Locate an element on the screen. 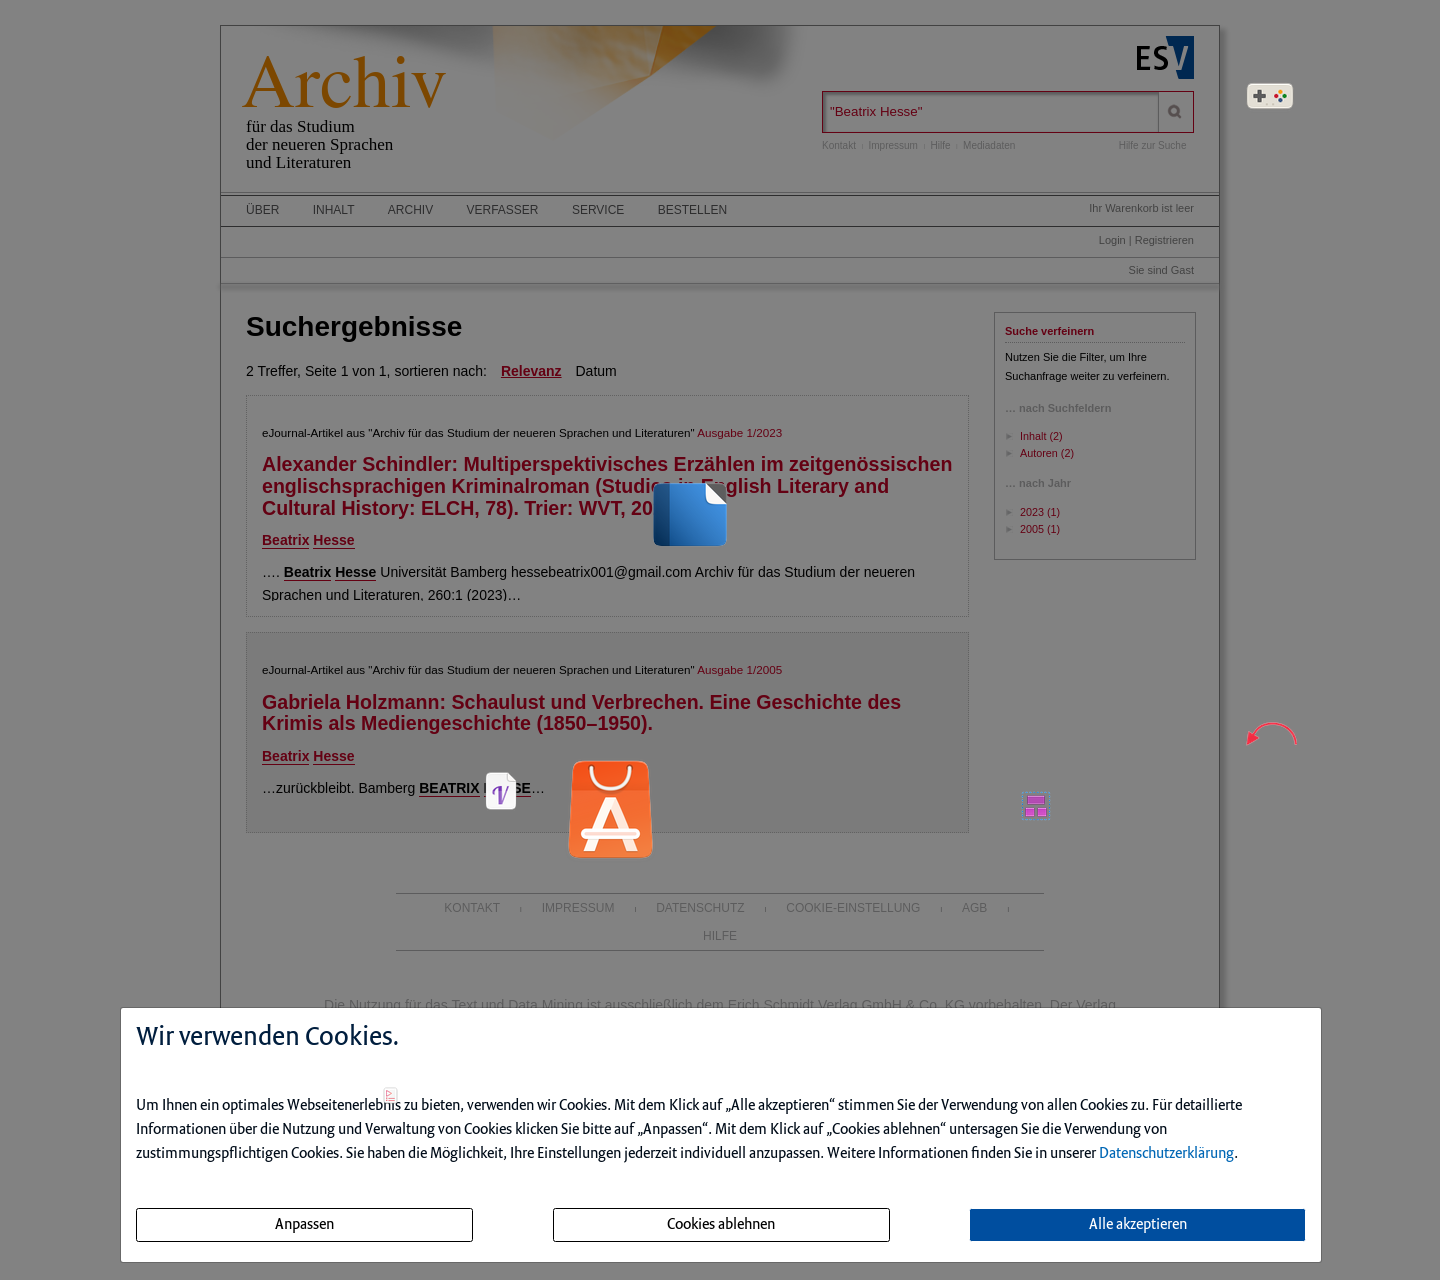  undo the last action is located at coordinates (1271, 733).